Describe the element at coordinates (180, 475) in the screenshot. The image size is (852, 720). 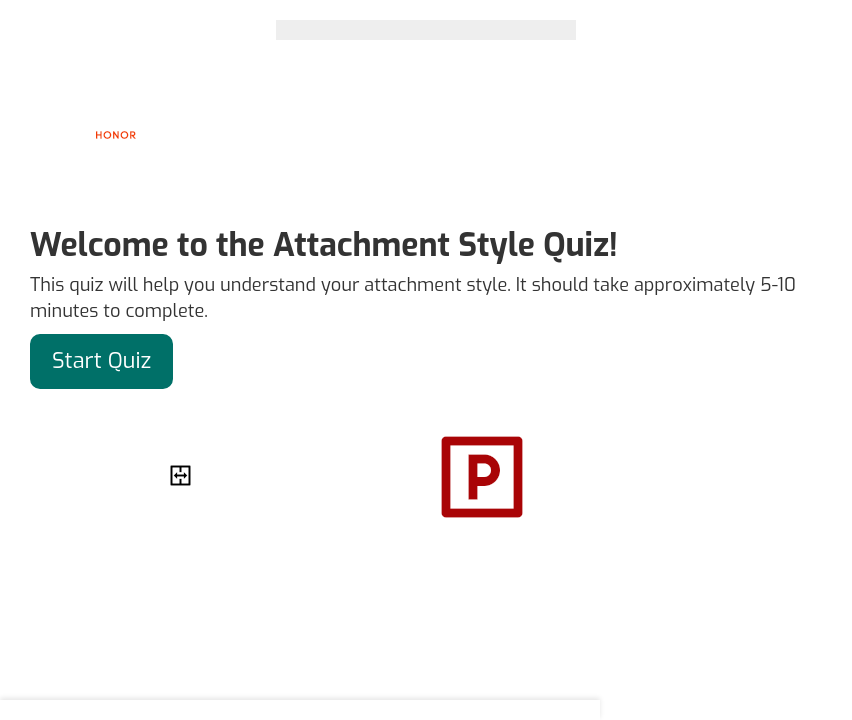
I see `split table cells horizontally` at that location.